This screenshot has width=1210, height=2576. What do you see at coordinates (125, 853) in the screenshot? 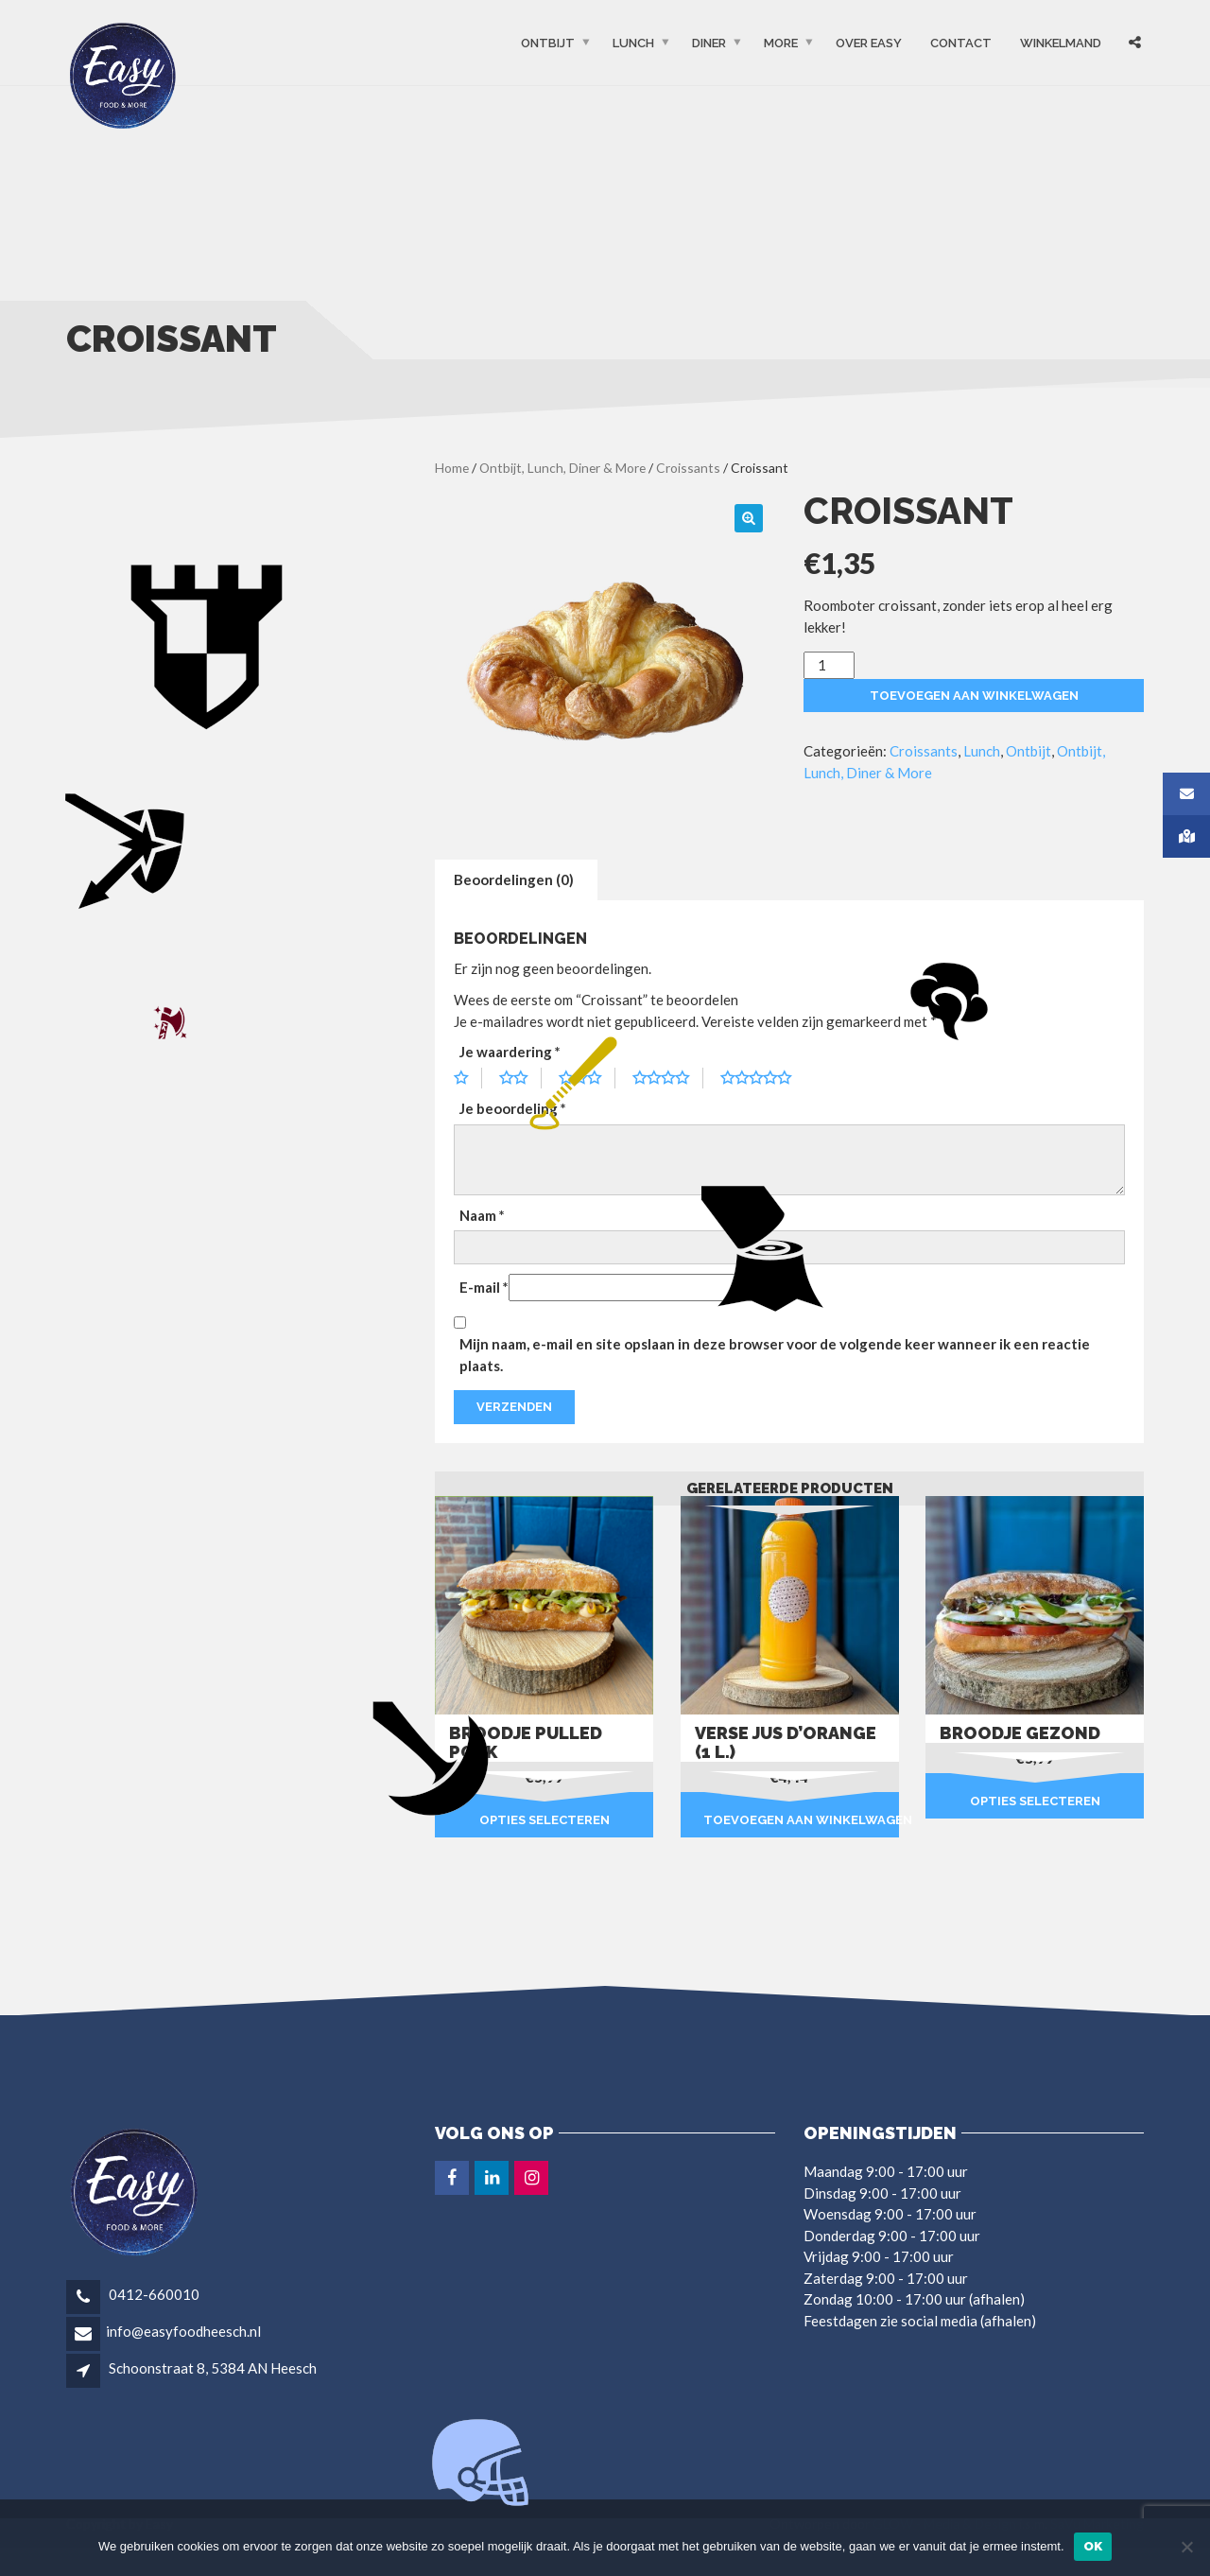
I see `indicates damage reflection or counterattack ability` at bounding box center [125, 853].